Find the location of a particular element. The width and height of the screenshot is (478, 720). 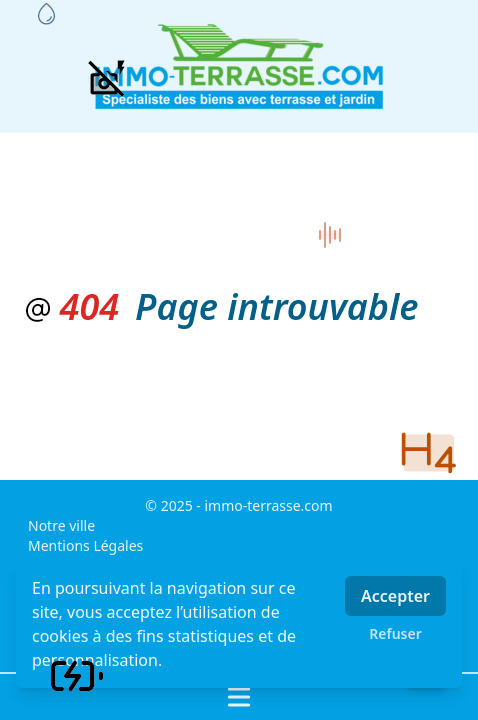

disable camera flash is located at coordinates (107, 77).